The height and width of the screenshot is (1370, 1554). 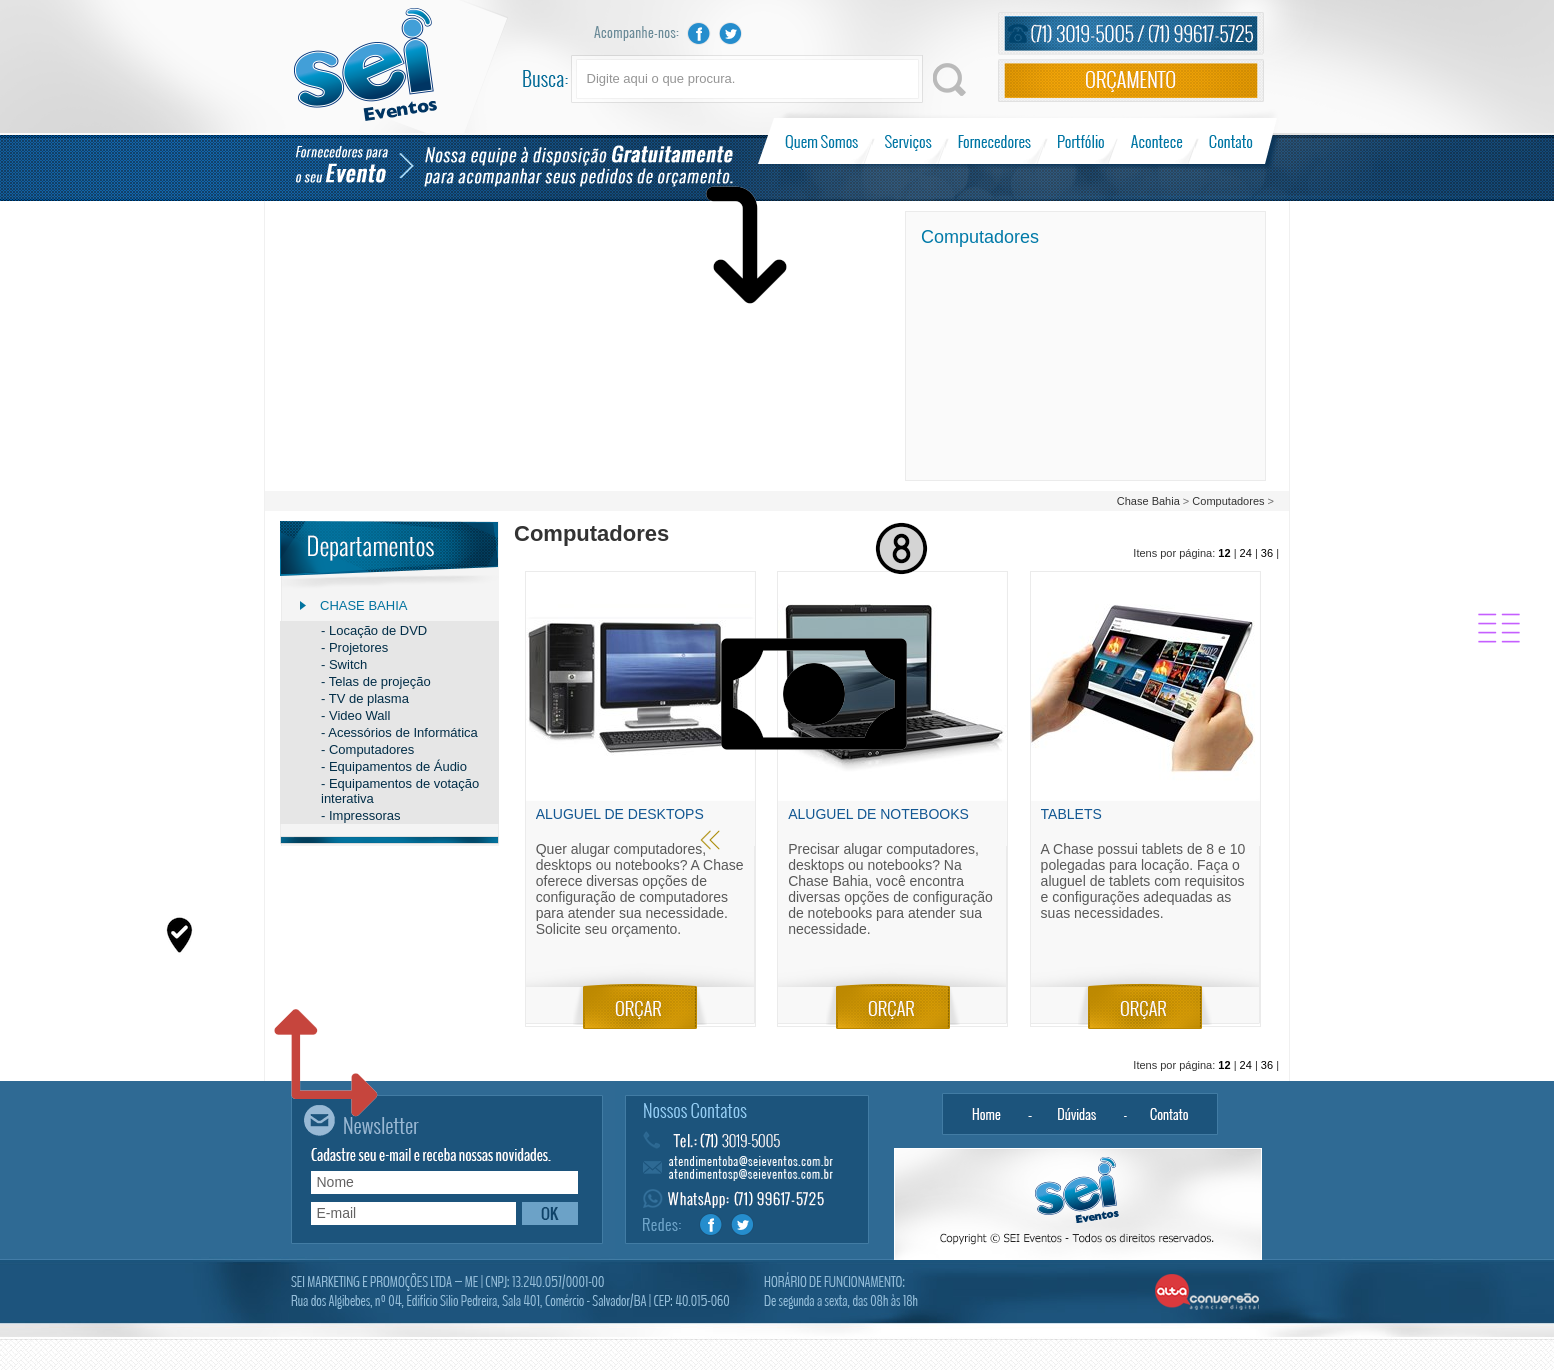 I want to click on move item down one level, so click(x=750, y=245).